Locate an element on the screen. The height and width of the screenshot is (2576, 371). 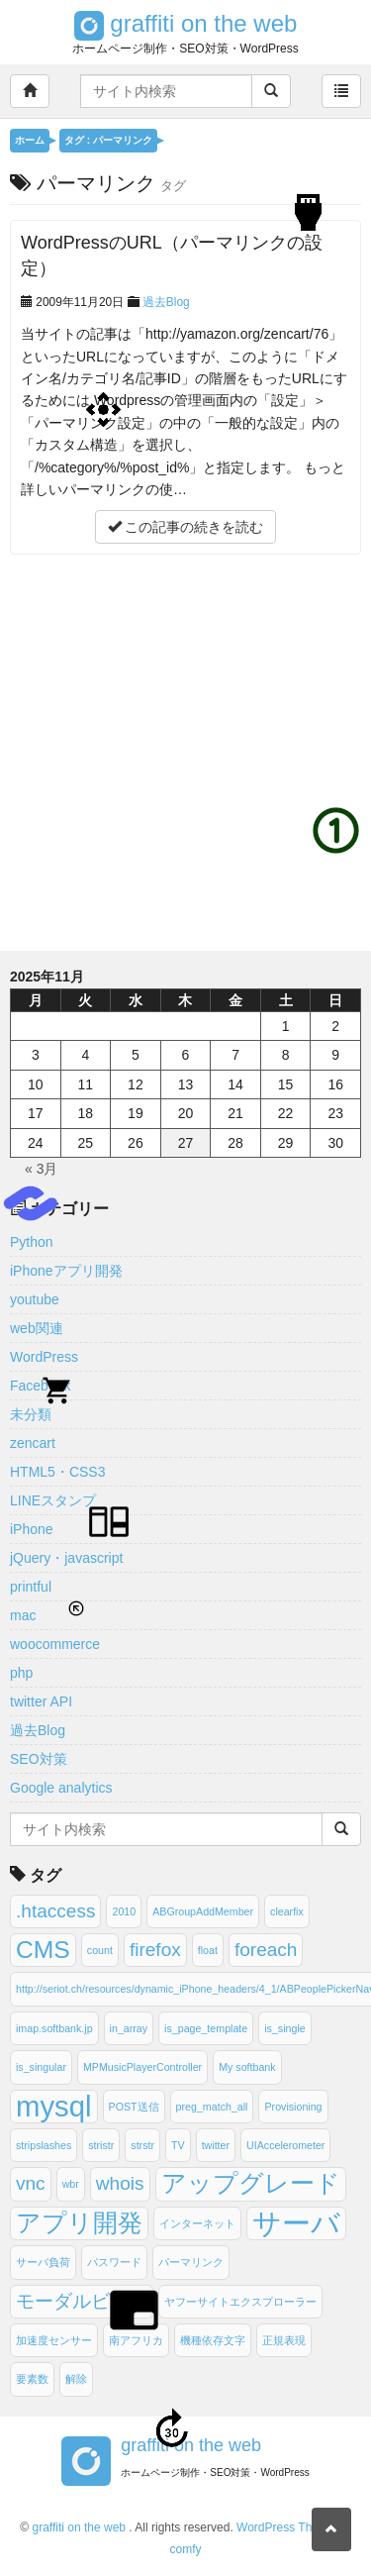
indicates a discord partnered server owner is located at coordinates (31, 1203).